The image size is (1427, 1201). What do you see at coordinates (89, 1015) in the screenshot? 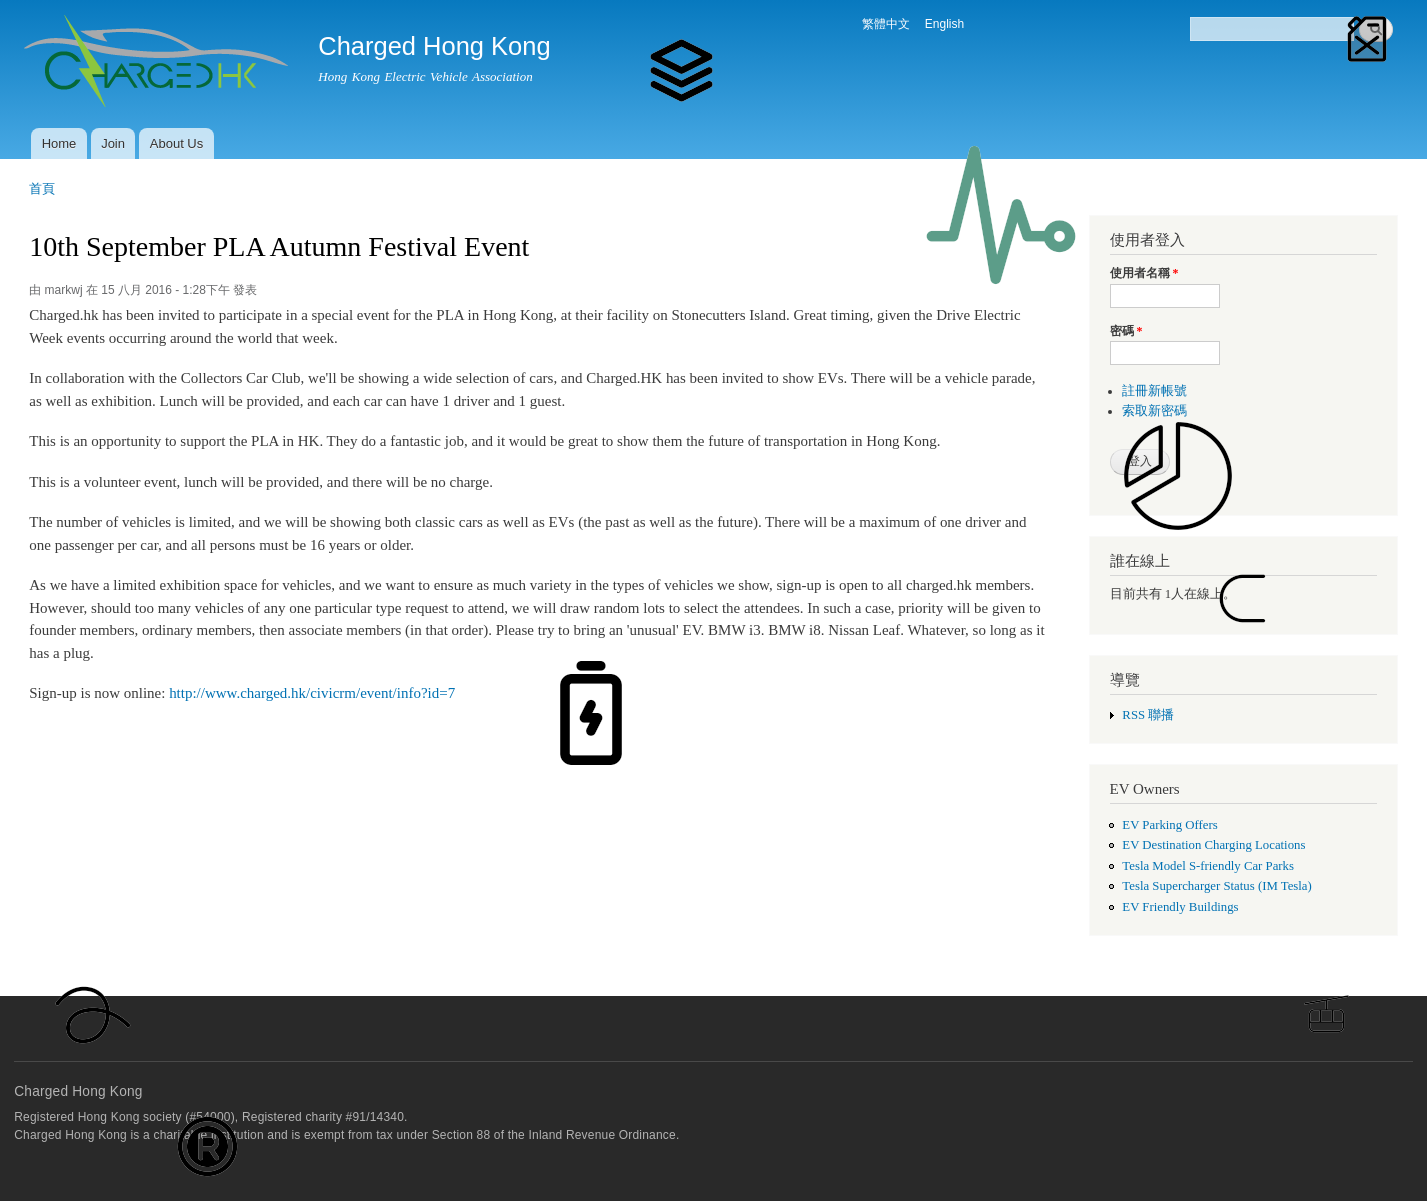
I see `freehand drawing or sketch tool` at bounding box center [89, 1015].